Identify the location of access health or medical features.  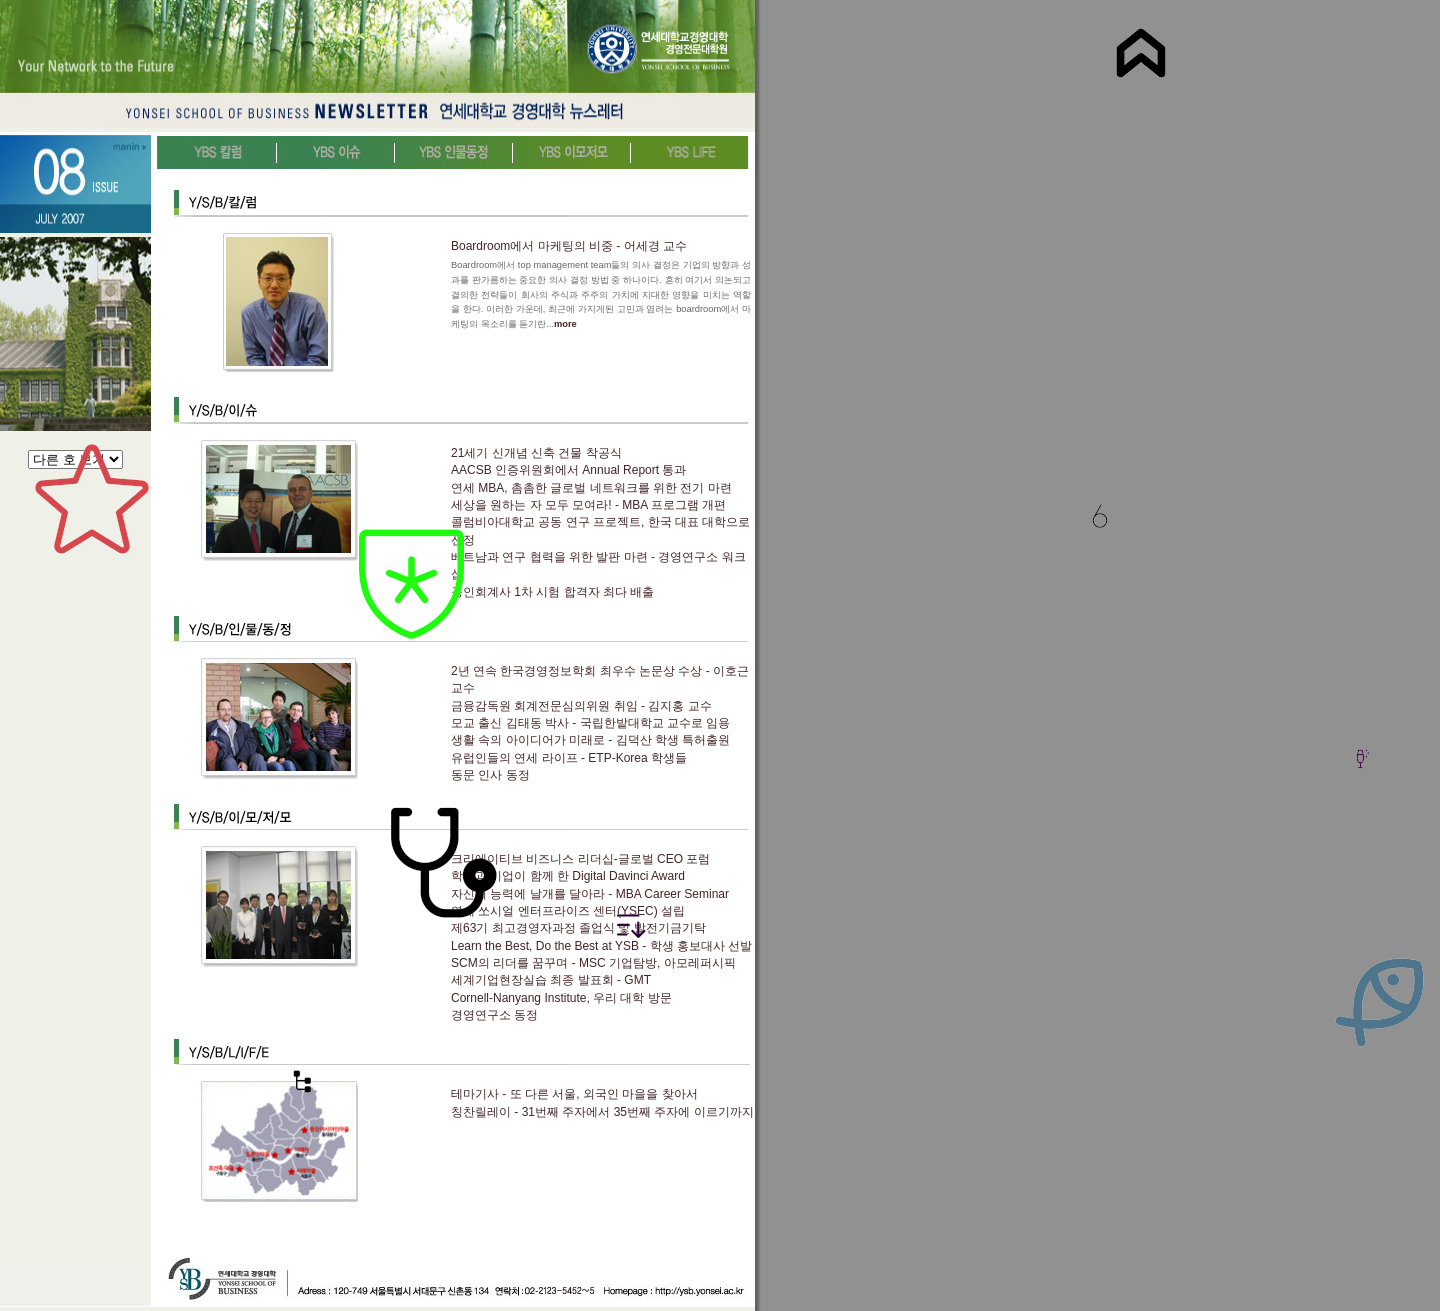
(437, 858).